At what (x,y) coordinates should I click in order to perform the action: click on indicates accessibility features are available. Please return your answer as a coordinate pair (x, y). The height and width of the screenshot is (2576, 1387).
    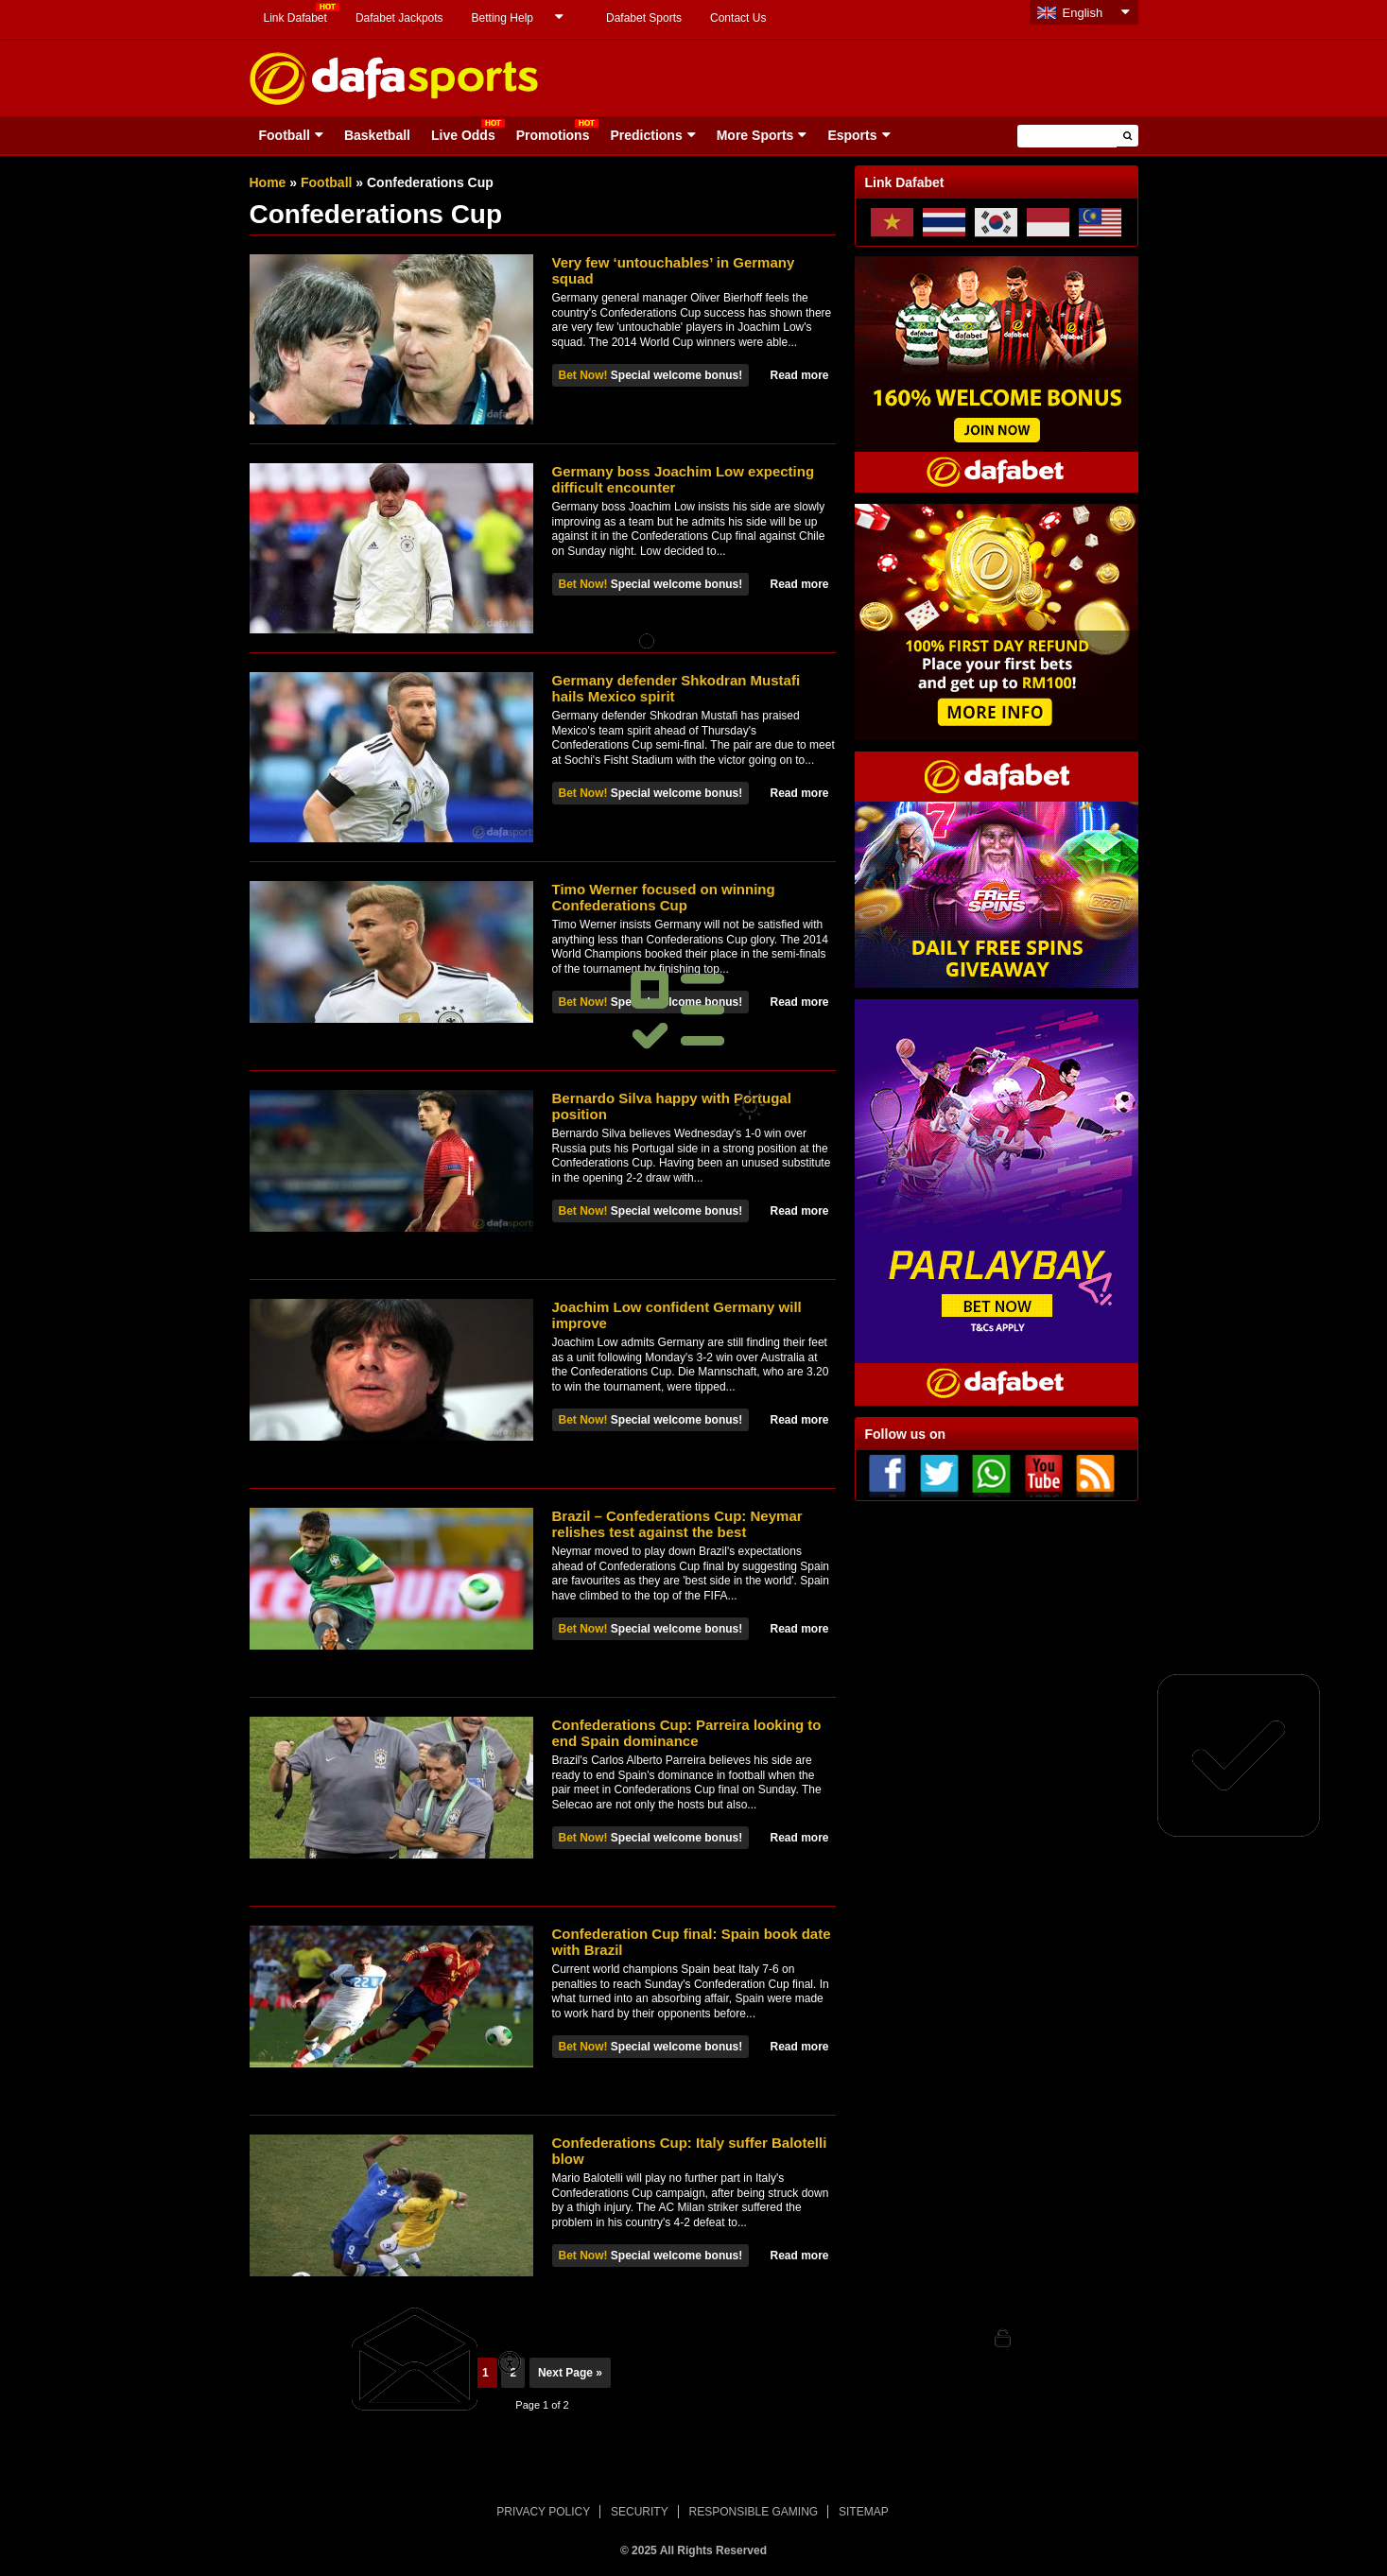
    Looking at the image, I should click on (510, 2362).